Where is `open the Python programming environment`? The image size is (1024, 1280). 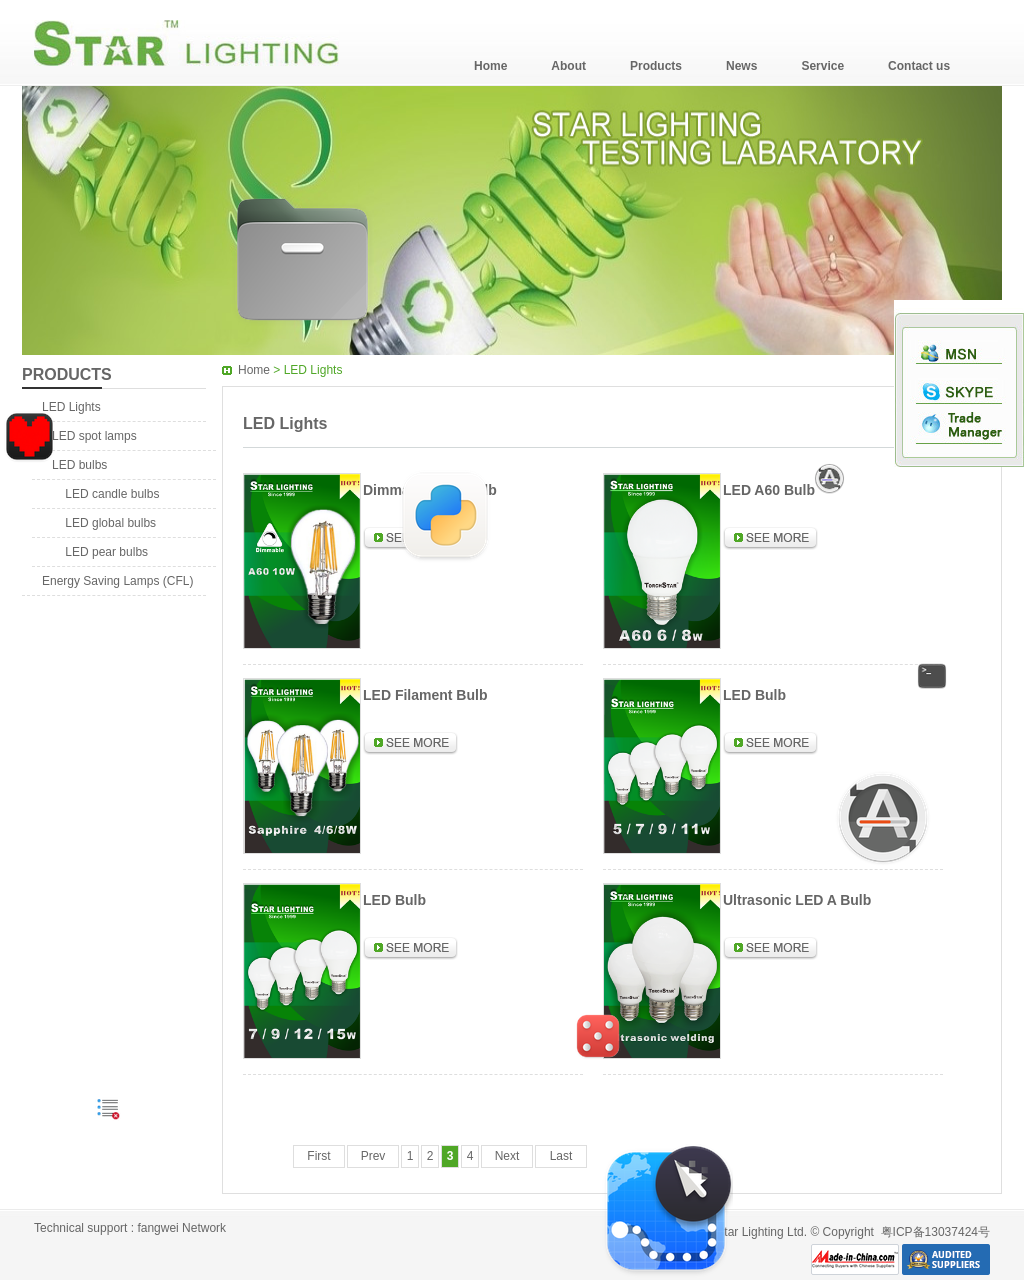 open the Python programming environment is located at coordinates (445, 515).